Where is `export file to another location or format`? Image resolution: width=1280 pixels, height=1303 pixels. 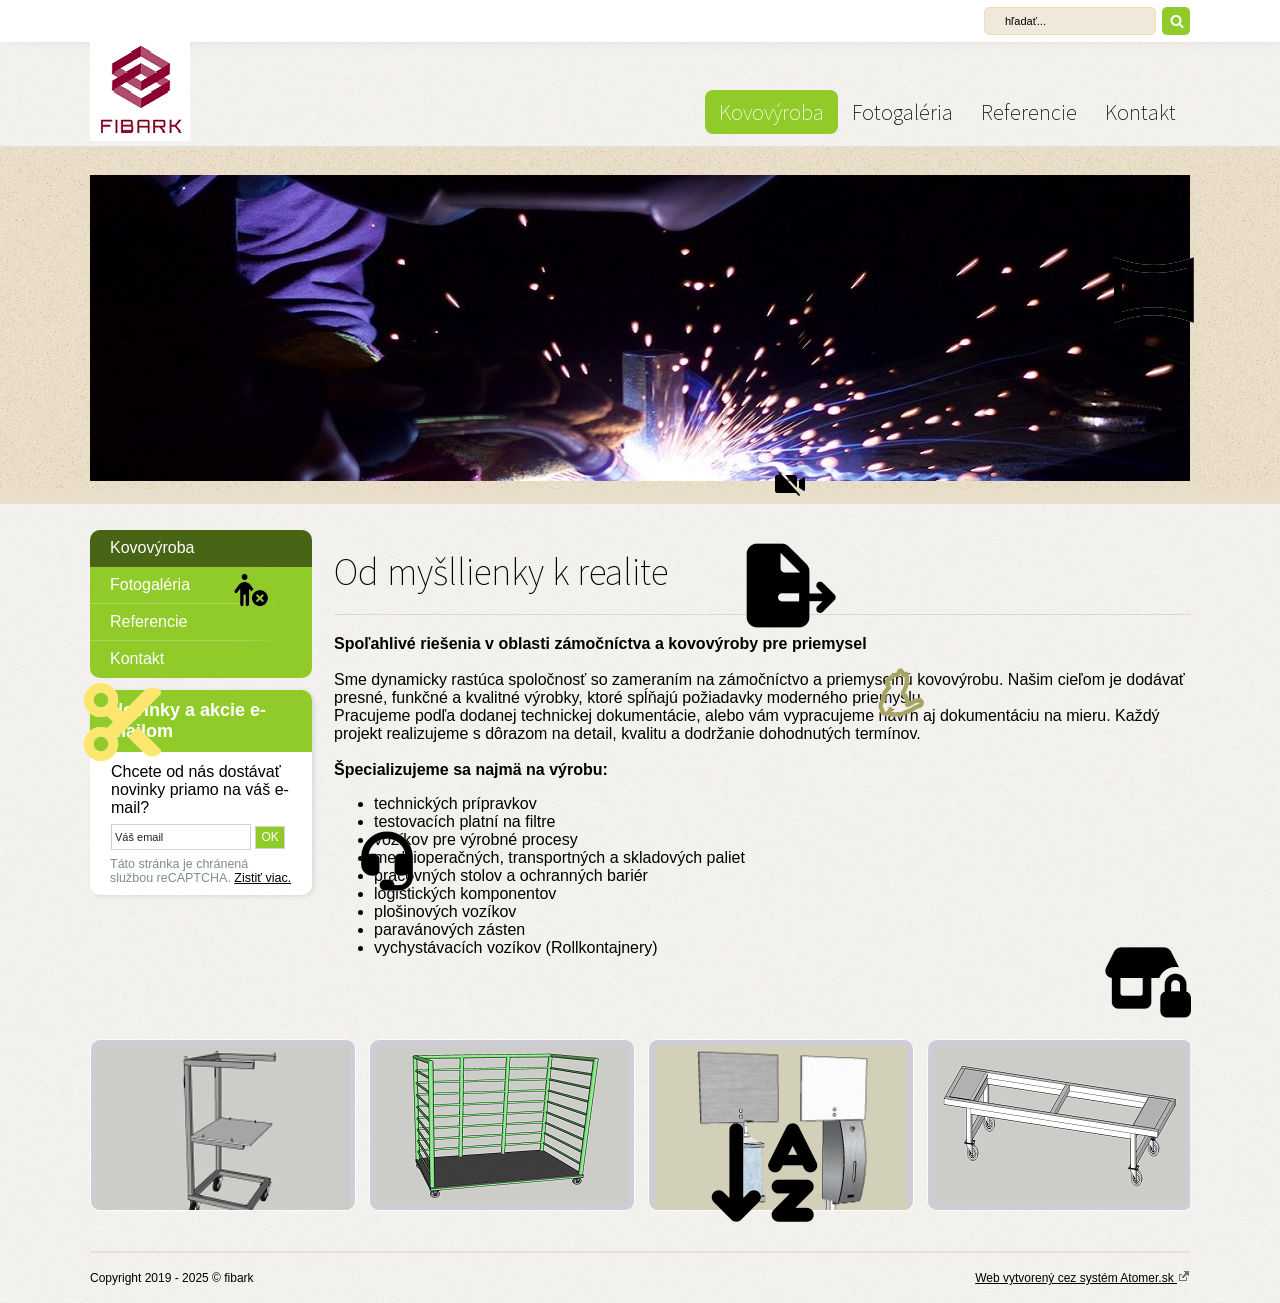
export file to another location or format is located at coordinates (788, 585).